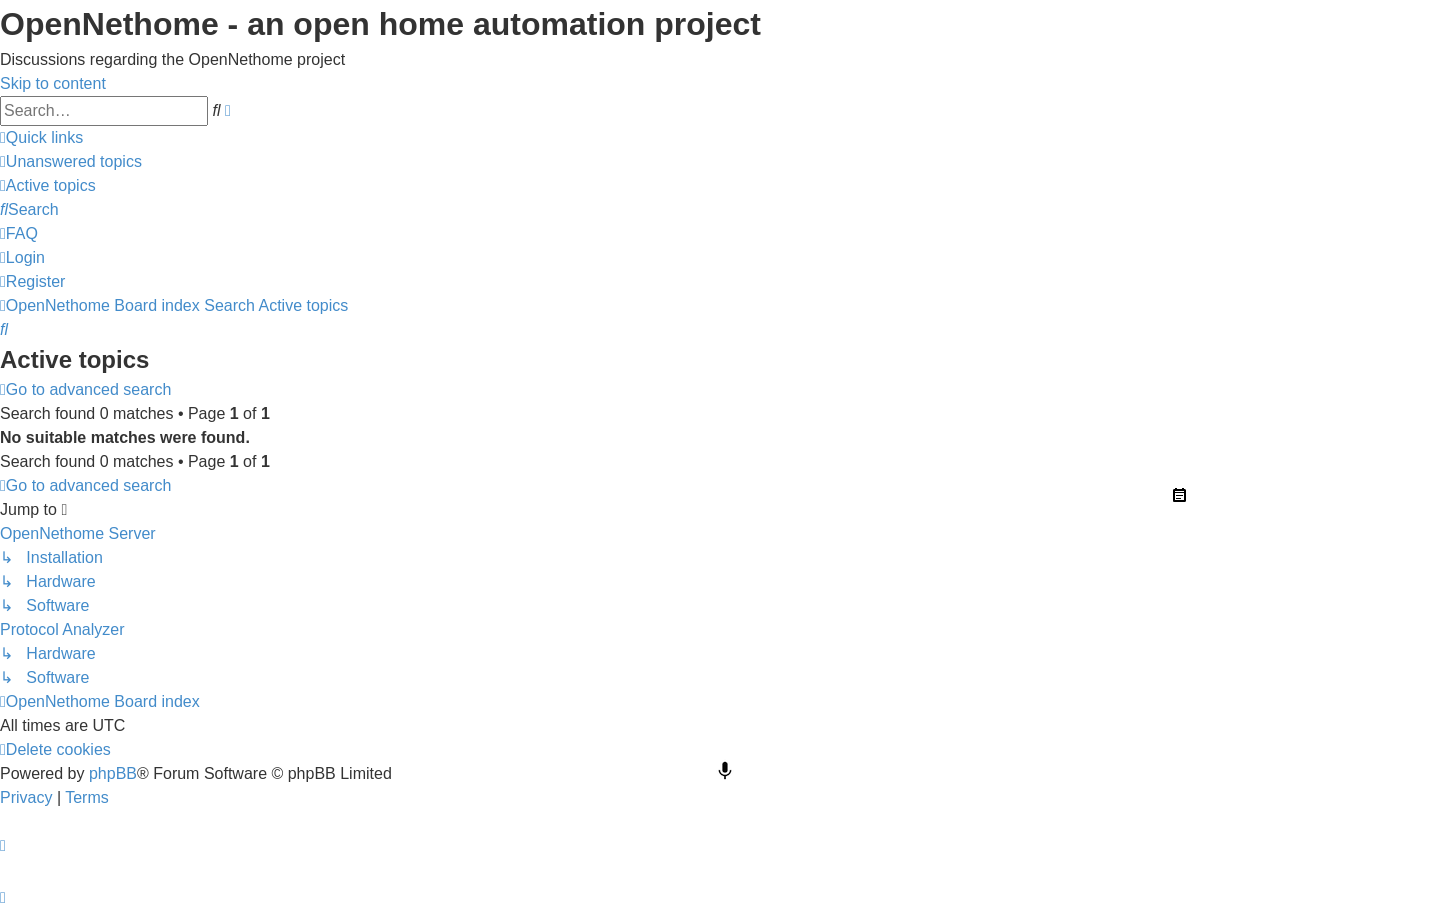 The width and height of the screenshot is (1440, 910). Describe the element at coordinates (725, 770) in the screenshot. I see `tap to use voice input` at that location.